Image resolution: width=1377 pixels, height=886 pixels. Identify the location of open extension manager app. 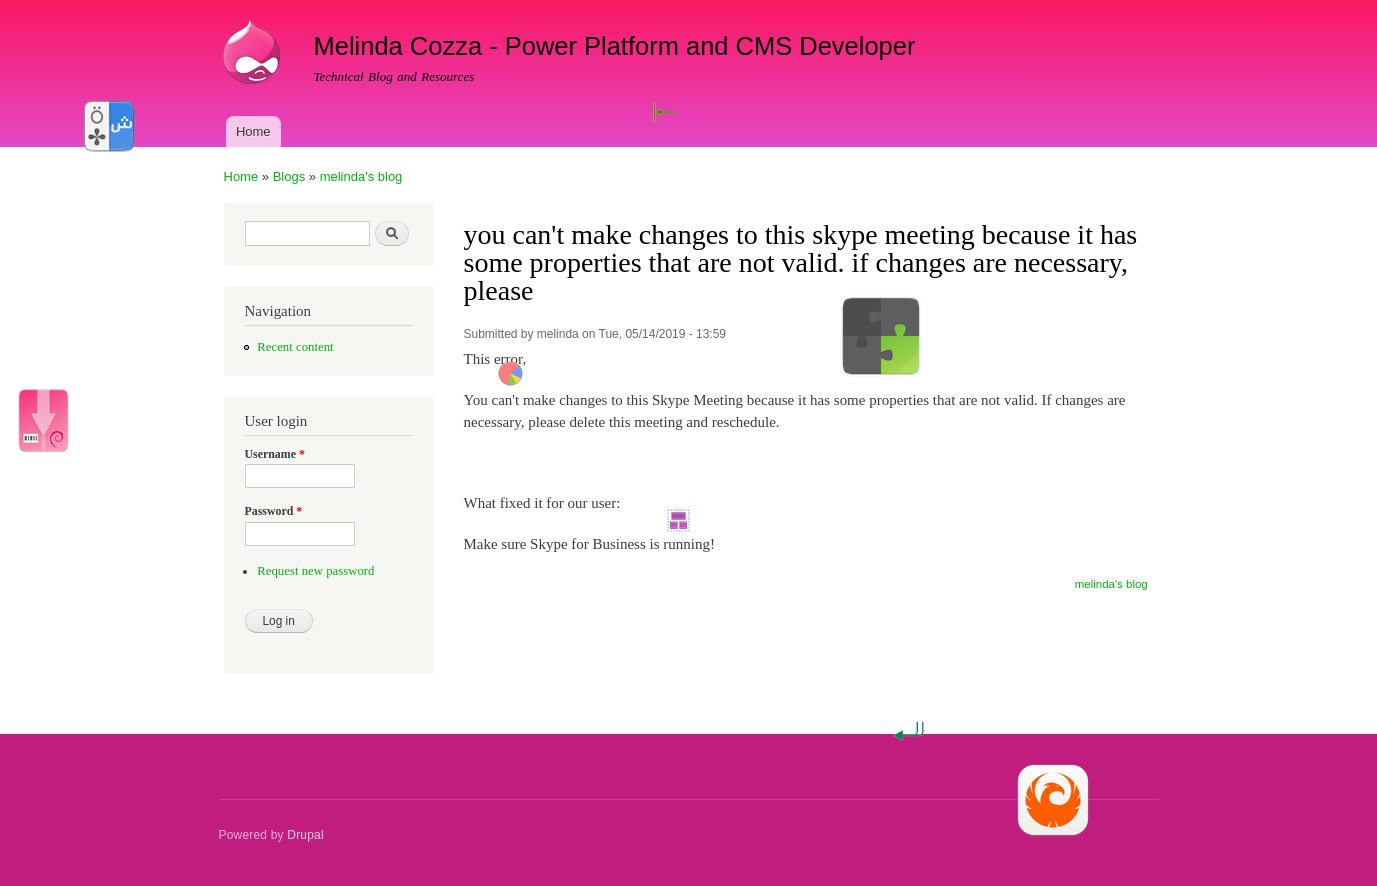
(881, 336).